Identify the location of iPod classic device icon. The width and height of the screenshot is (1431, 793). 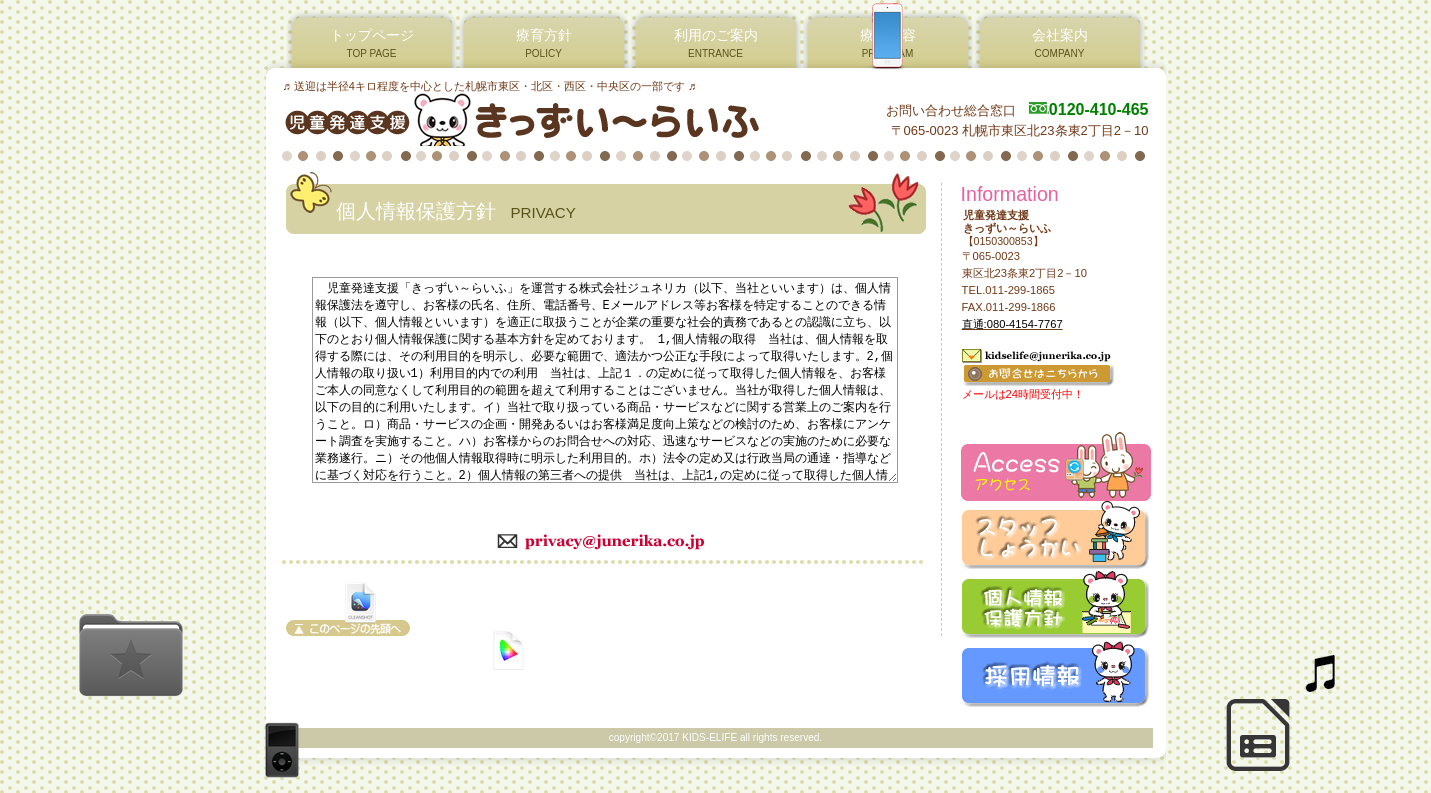
(282, 750).